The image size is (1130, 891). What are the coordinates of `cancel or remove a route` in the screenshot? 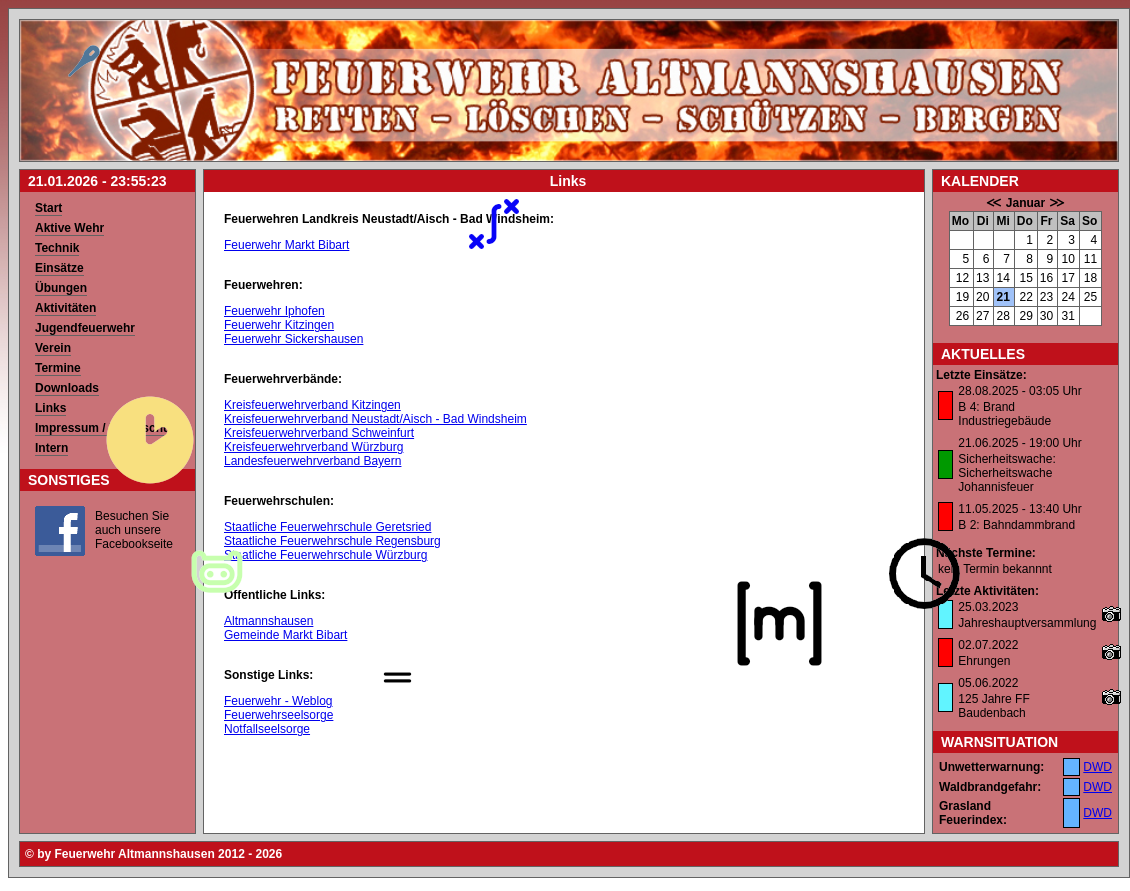 It's located at (494, 224).